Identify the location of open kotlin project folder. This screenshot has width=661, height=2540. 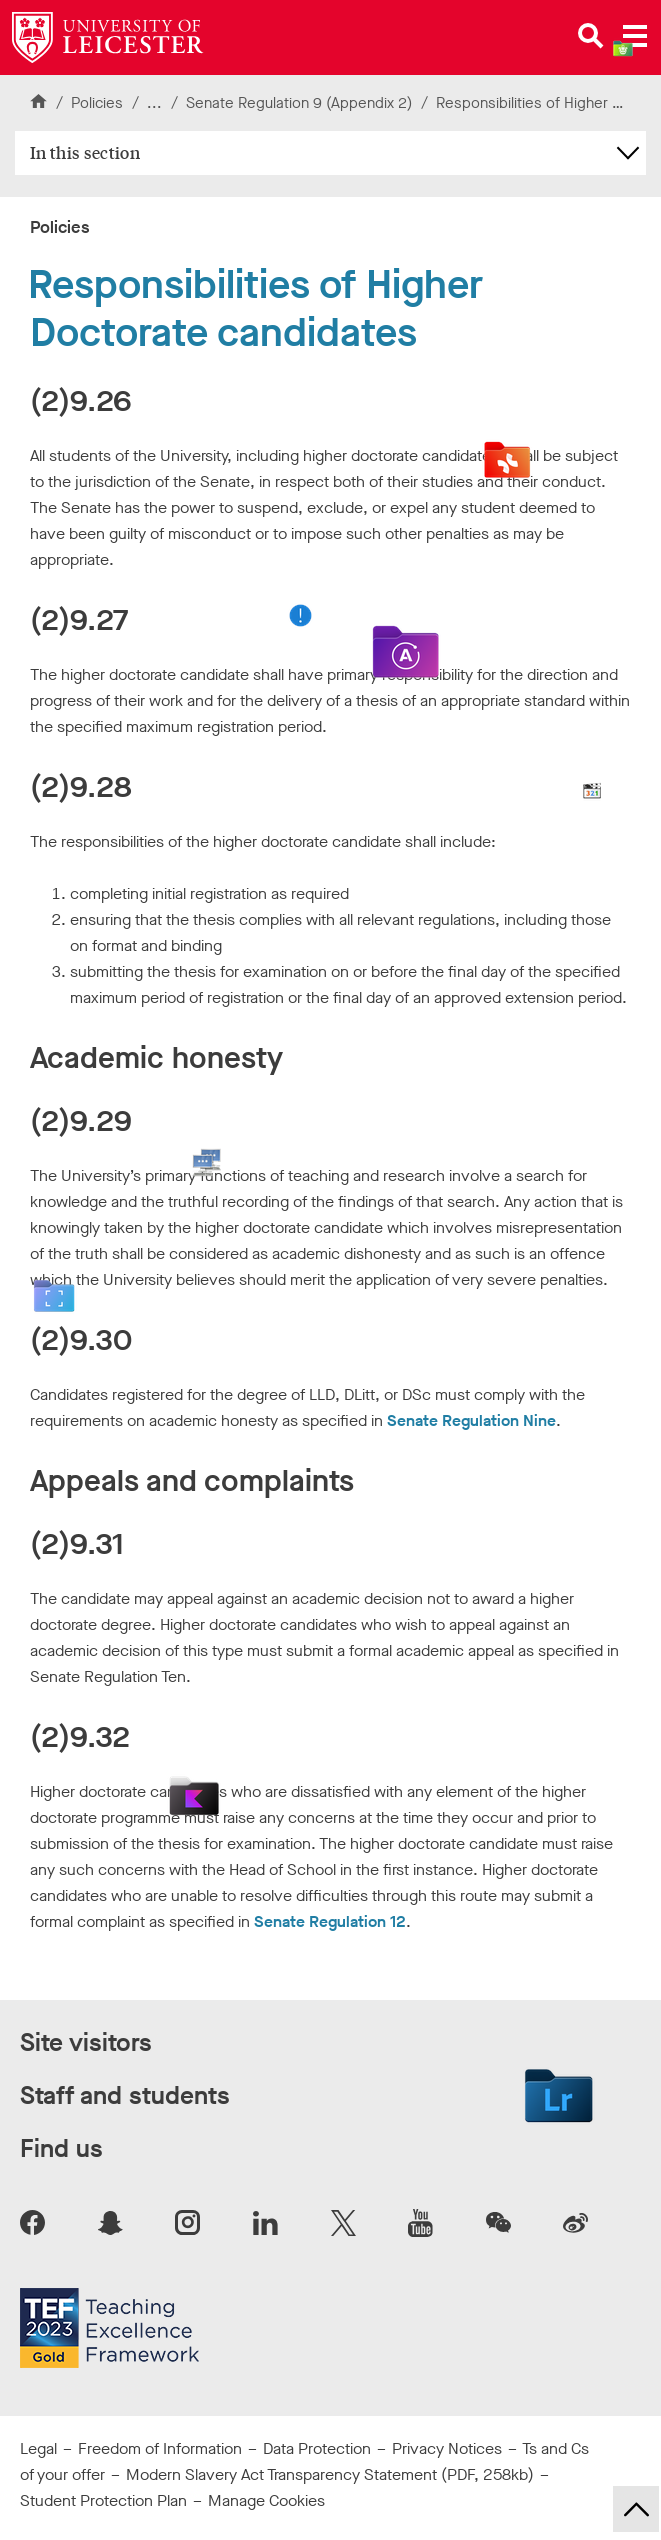
(194, 1797).